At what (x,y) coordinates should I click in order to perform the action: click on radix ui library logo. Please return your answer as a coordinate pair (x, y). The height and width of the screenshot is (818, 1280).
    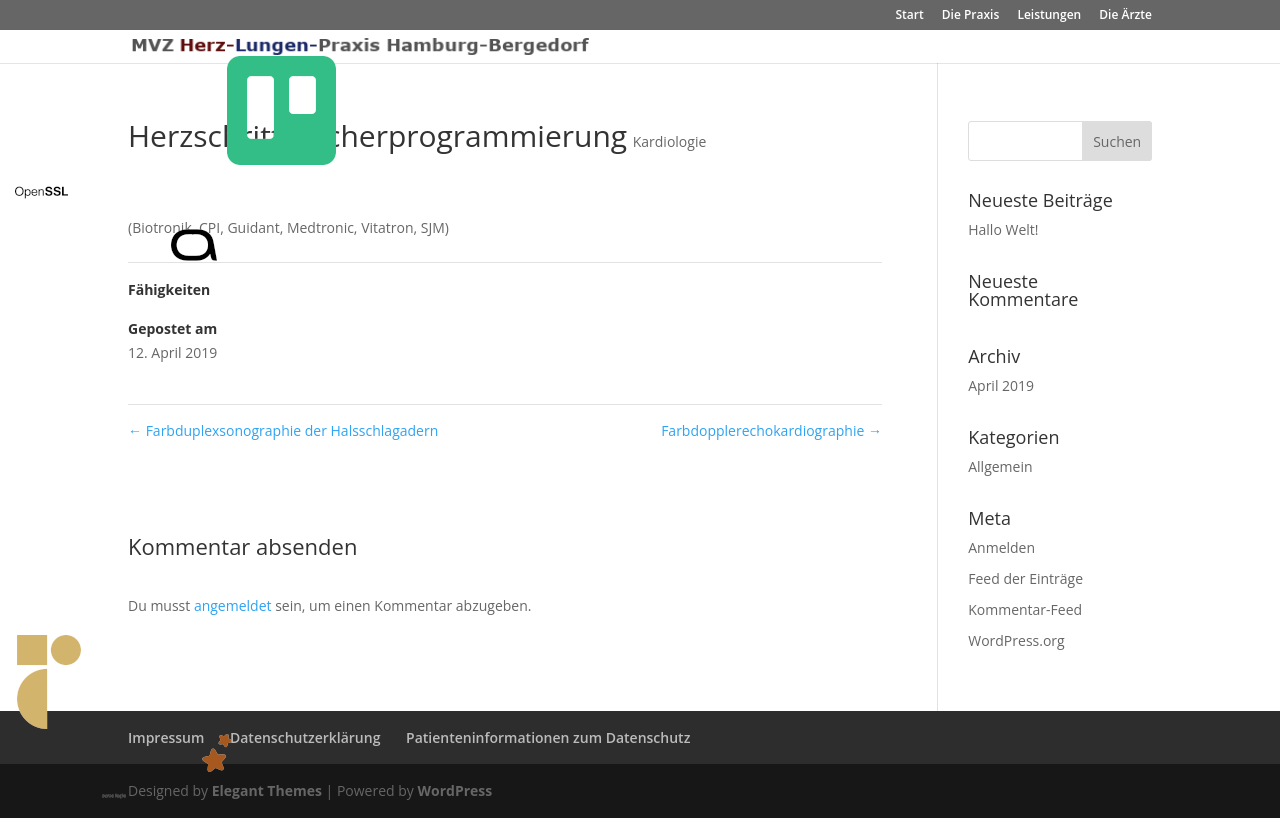
    Looking at the image, I should click on (49, 682).